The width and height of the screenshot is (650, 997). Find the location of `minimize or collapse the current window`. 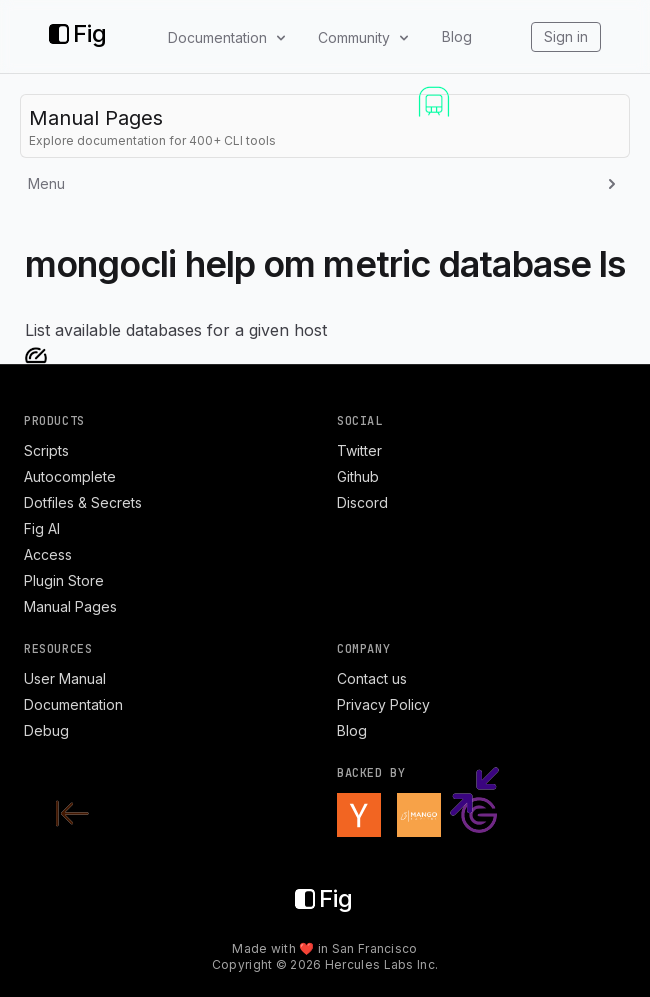

minimize or collapse the current window is located at coordinates (474, 791).